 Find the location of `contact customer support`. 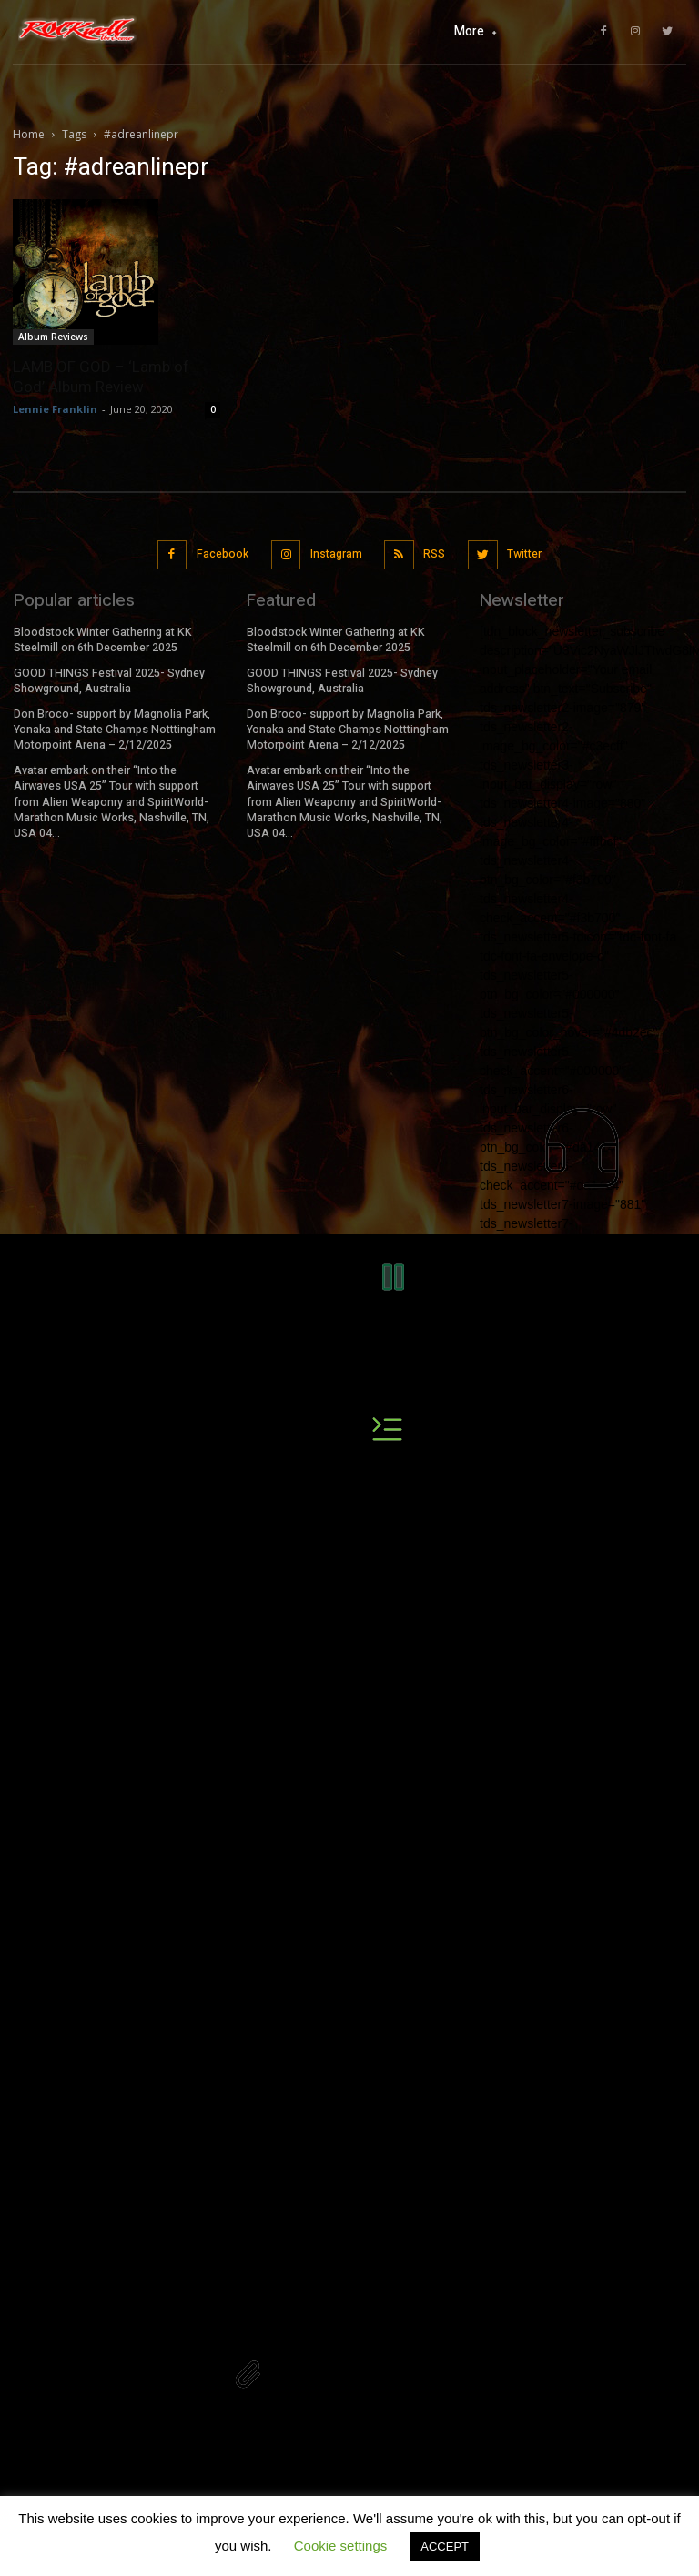

contact customer support is located at coordinates (582, 1144).